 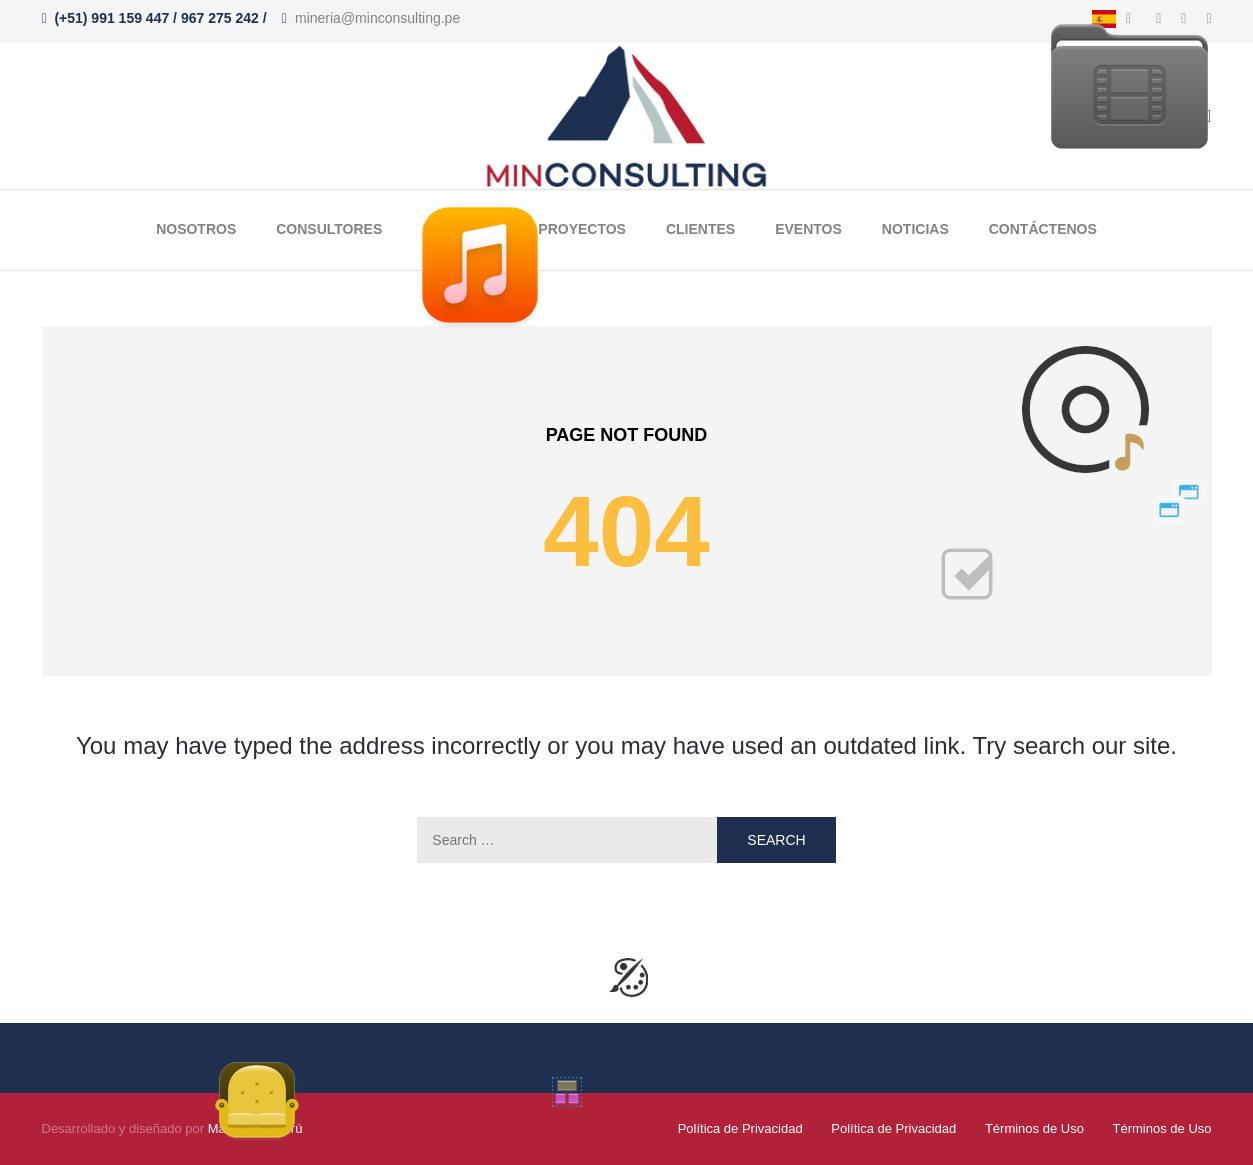 I want to click on duplicate display mode enabled, so click(x=1179, y=501).